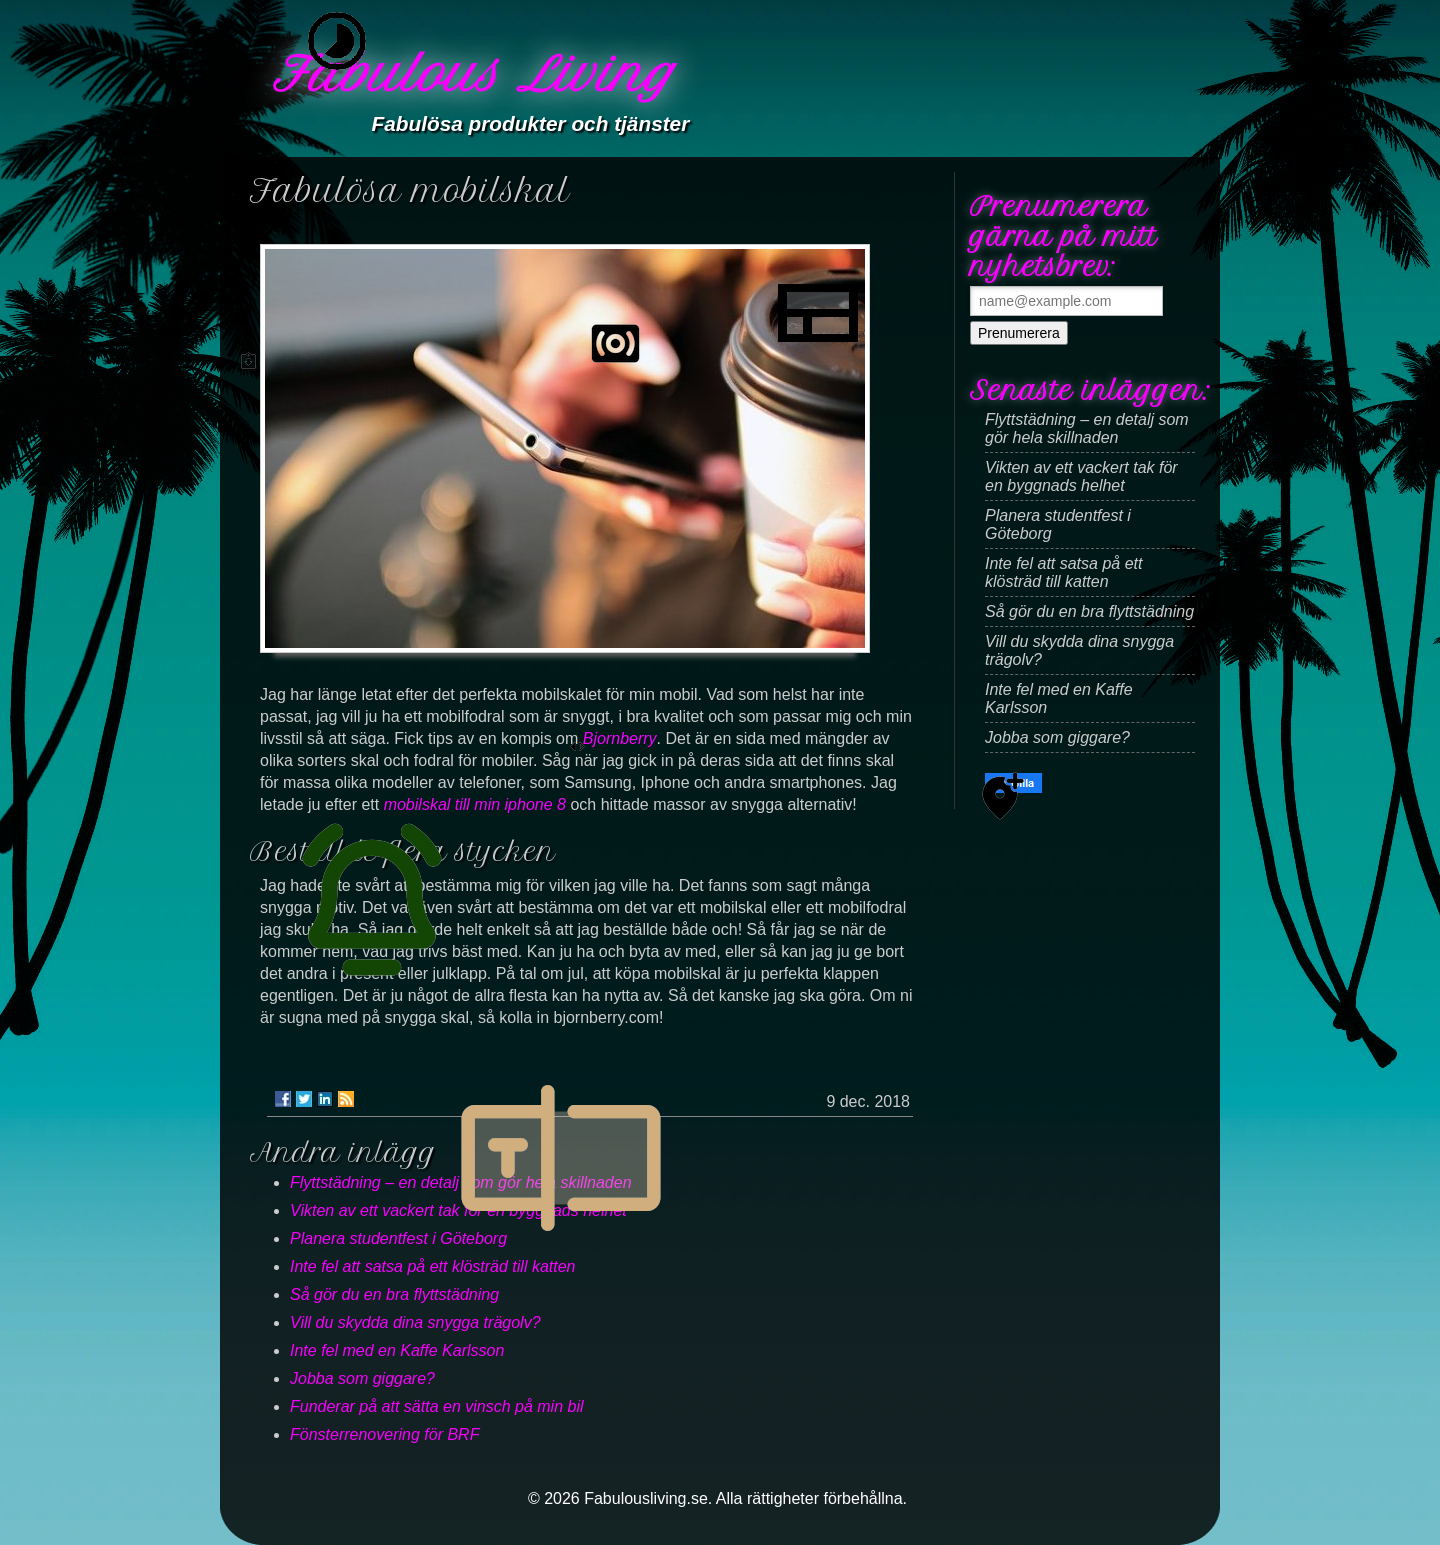 The width and height of the screenshot is (1440, 1545). Describe the element at coordinates (577, 746) in the screenshot. I see `switch to the right panel or view` at that location.